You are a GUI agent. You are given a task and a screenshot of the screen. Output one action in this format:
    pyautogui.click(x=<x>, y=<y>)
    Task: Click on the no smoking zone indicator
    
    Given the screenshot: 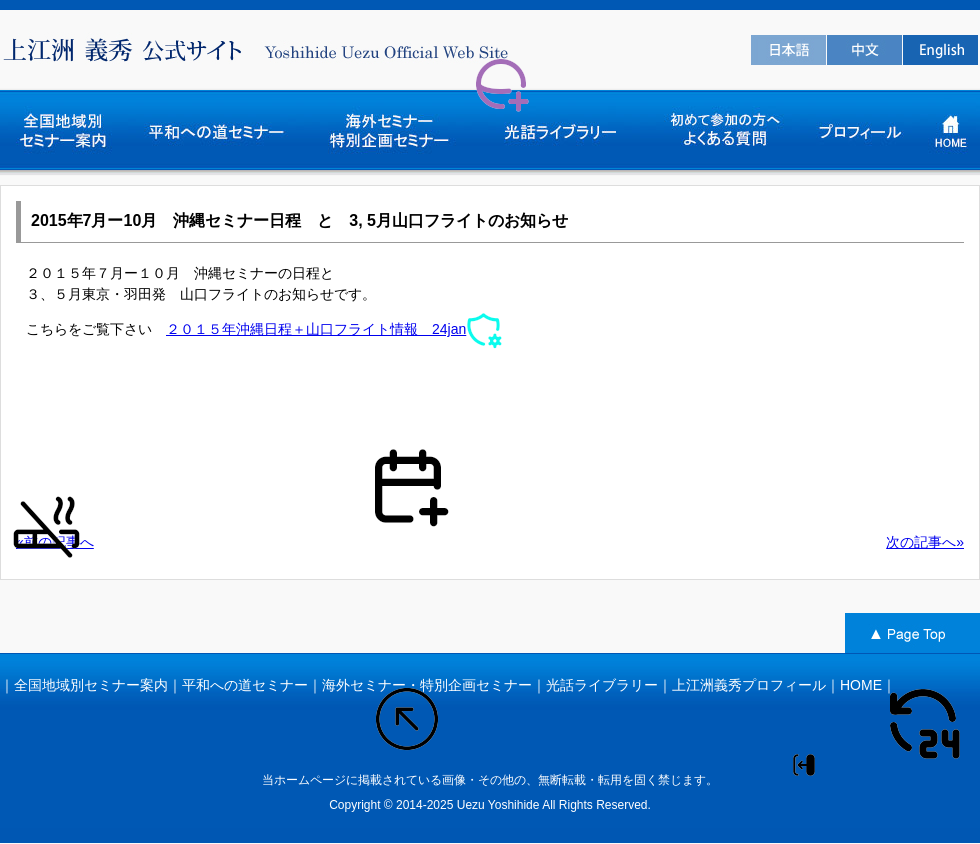 What is the action you would take?
    pyautogui.click(x=46, y=529)
    